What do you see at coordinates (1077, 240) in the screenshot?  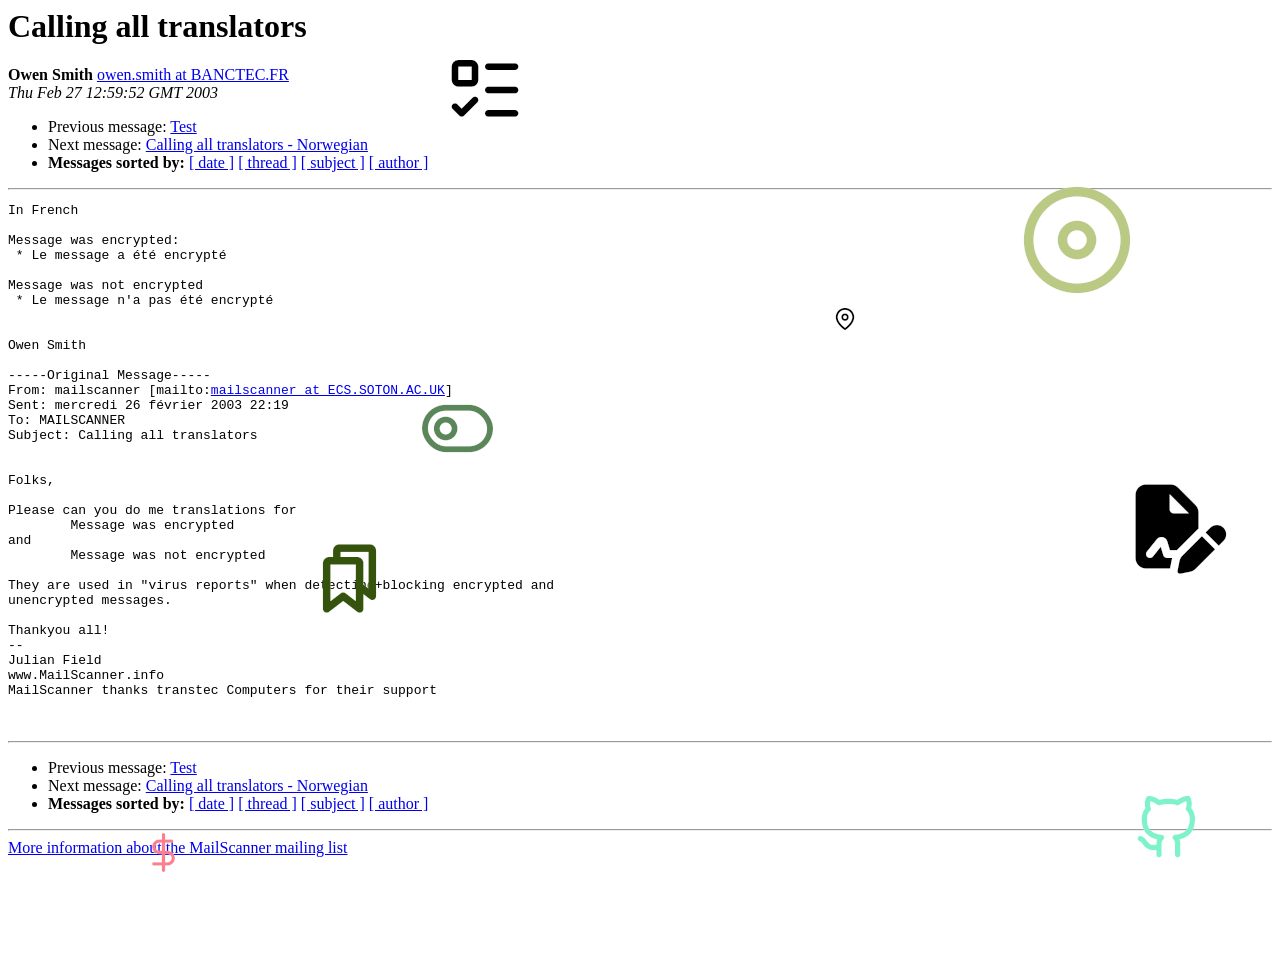 I see `play or access audio/music content` at bounding box center [1077, 240].